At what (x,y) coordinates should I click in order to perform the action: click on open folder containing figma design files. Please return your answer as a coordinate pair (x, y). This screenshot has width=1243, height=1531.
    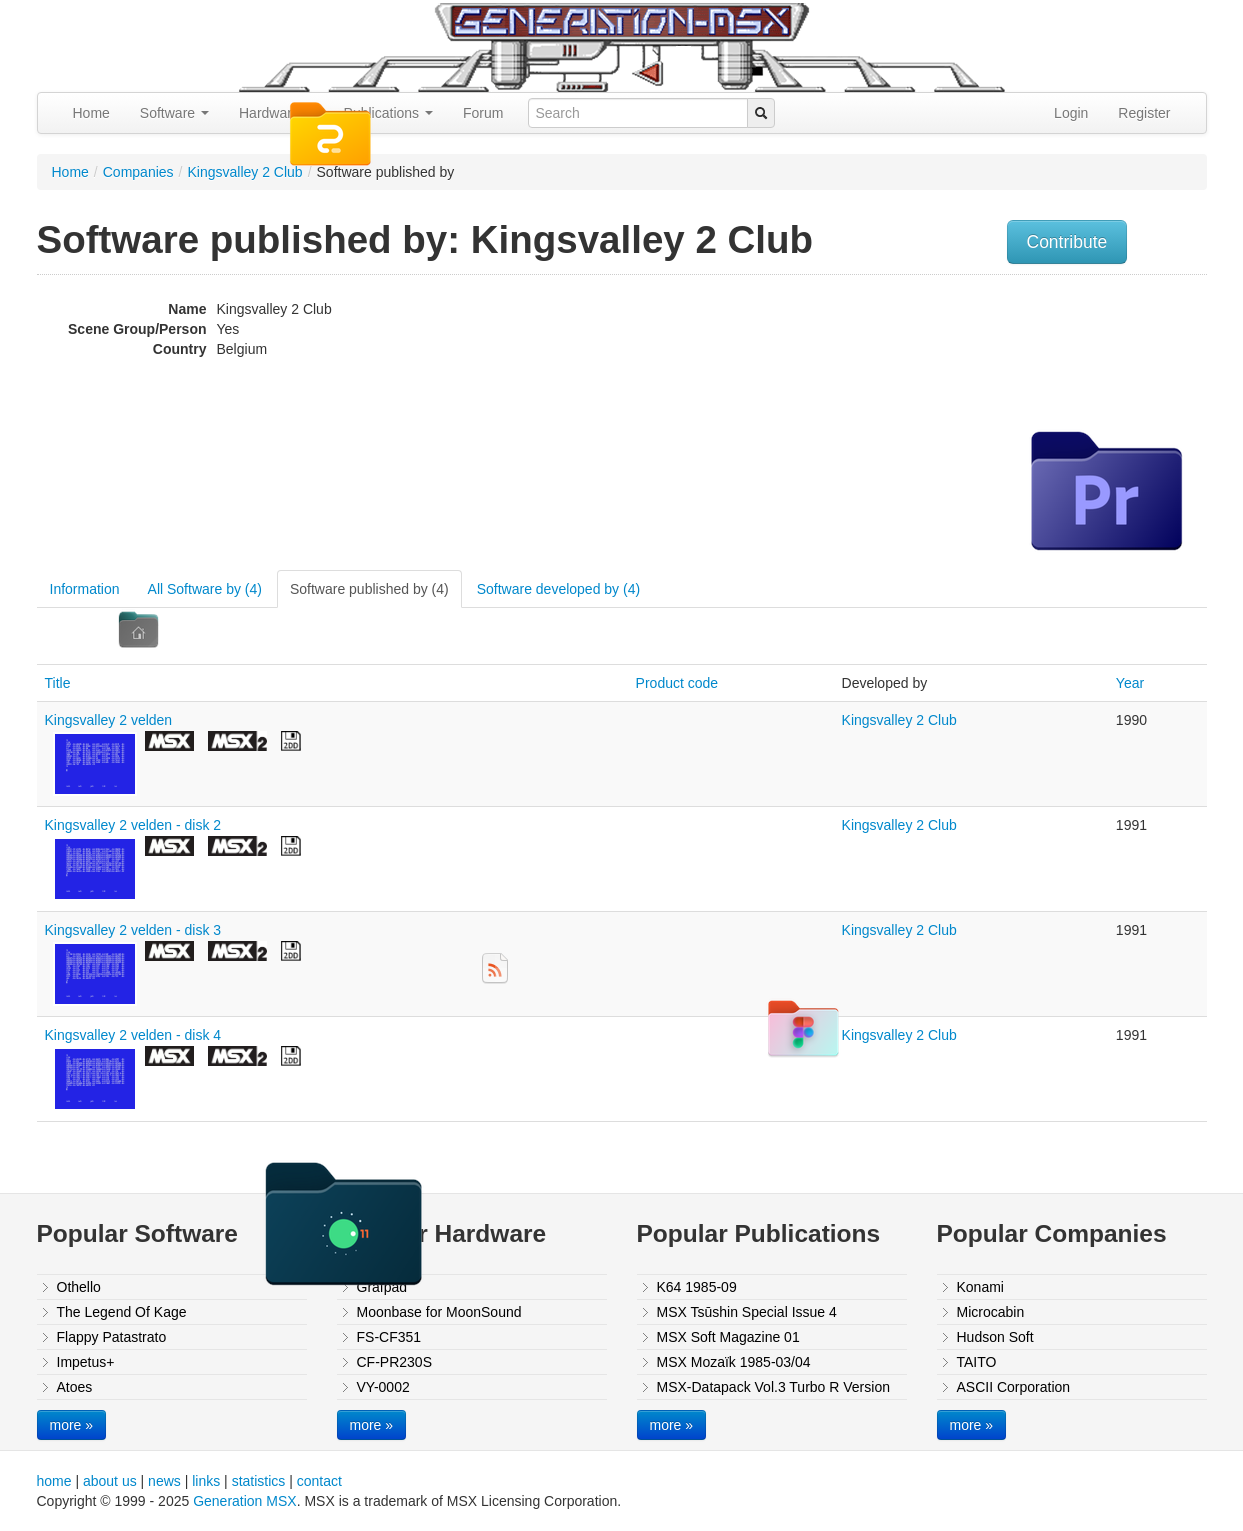
    Looking at the image, I should click on (803, 1030).